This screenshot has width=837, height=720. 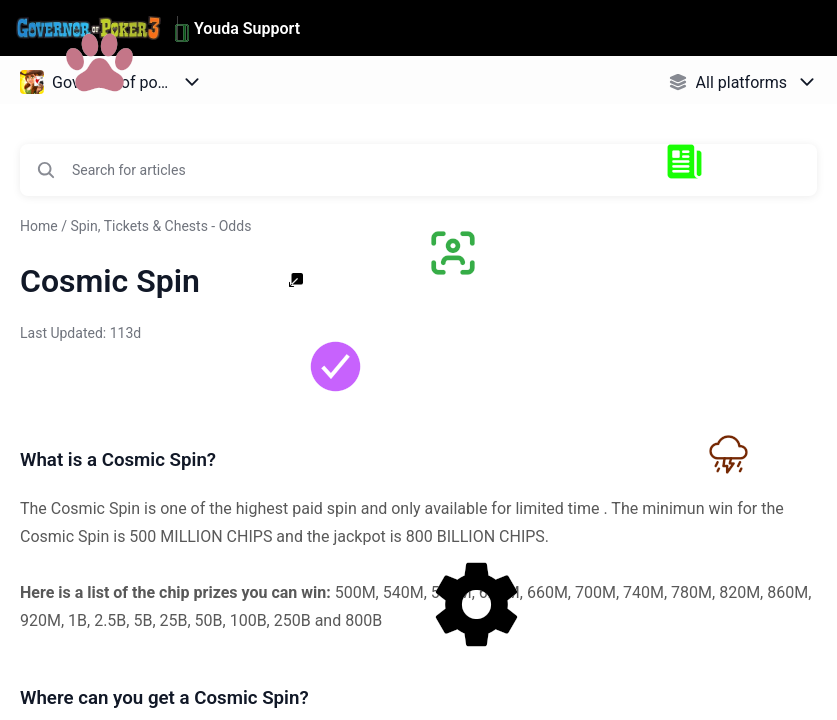 What do you see at coordinates (296, 280) in the screenshot?
I see `collapse or minimize content` at bounding box center [296, 280].